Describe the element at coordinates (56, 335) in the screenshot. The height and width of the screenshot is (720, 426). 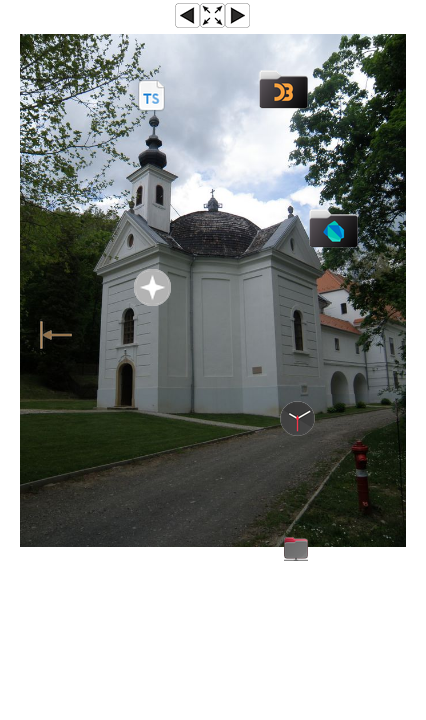
I see `go to the first item in a list or sequence` at that location.